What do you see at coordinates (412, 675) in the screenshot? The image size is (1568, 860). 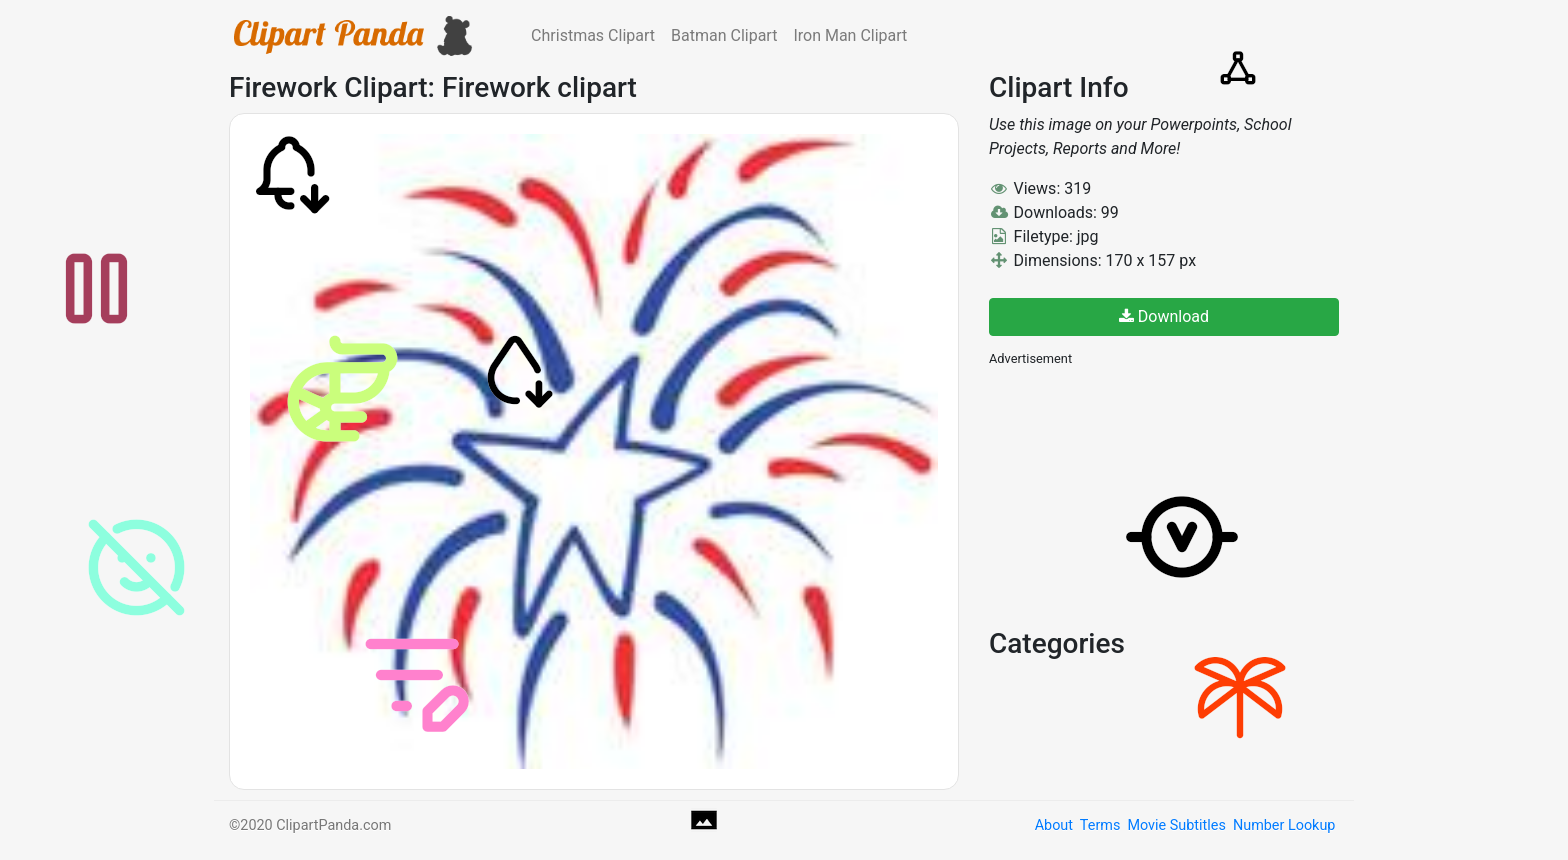 I see `edit filter settings` at bounding box center [412, 675].